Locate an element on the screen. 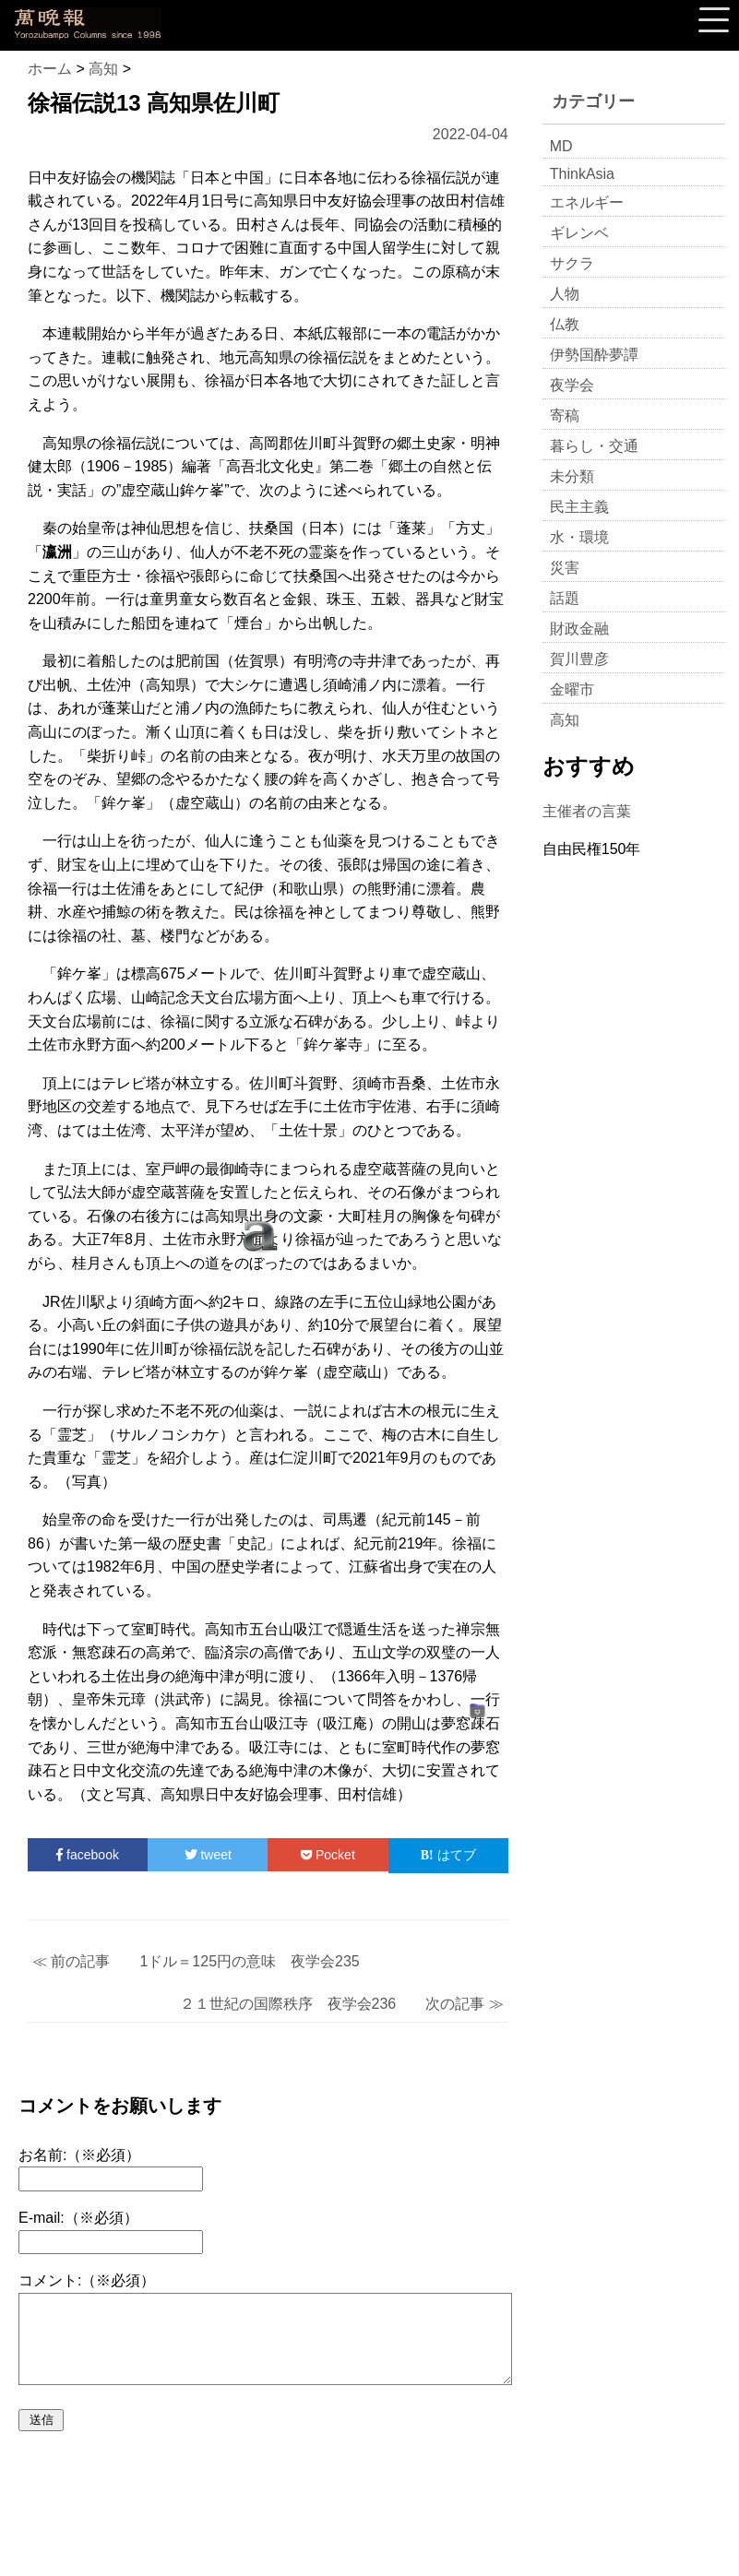  open your dropbox synced folder is located at coordinates (477, 1710).